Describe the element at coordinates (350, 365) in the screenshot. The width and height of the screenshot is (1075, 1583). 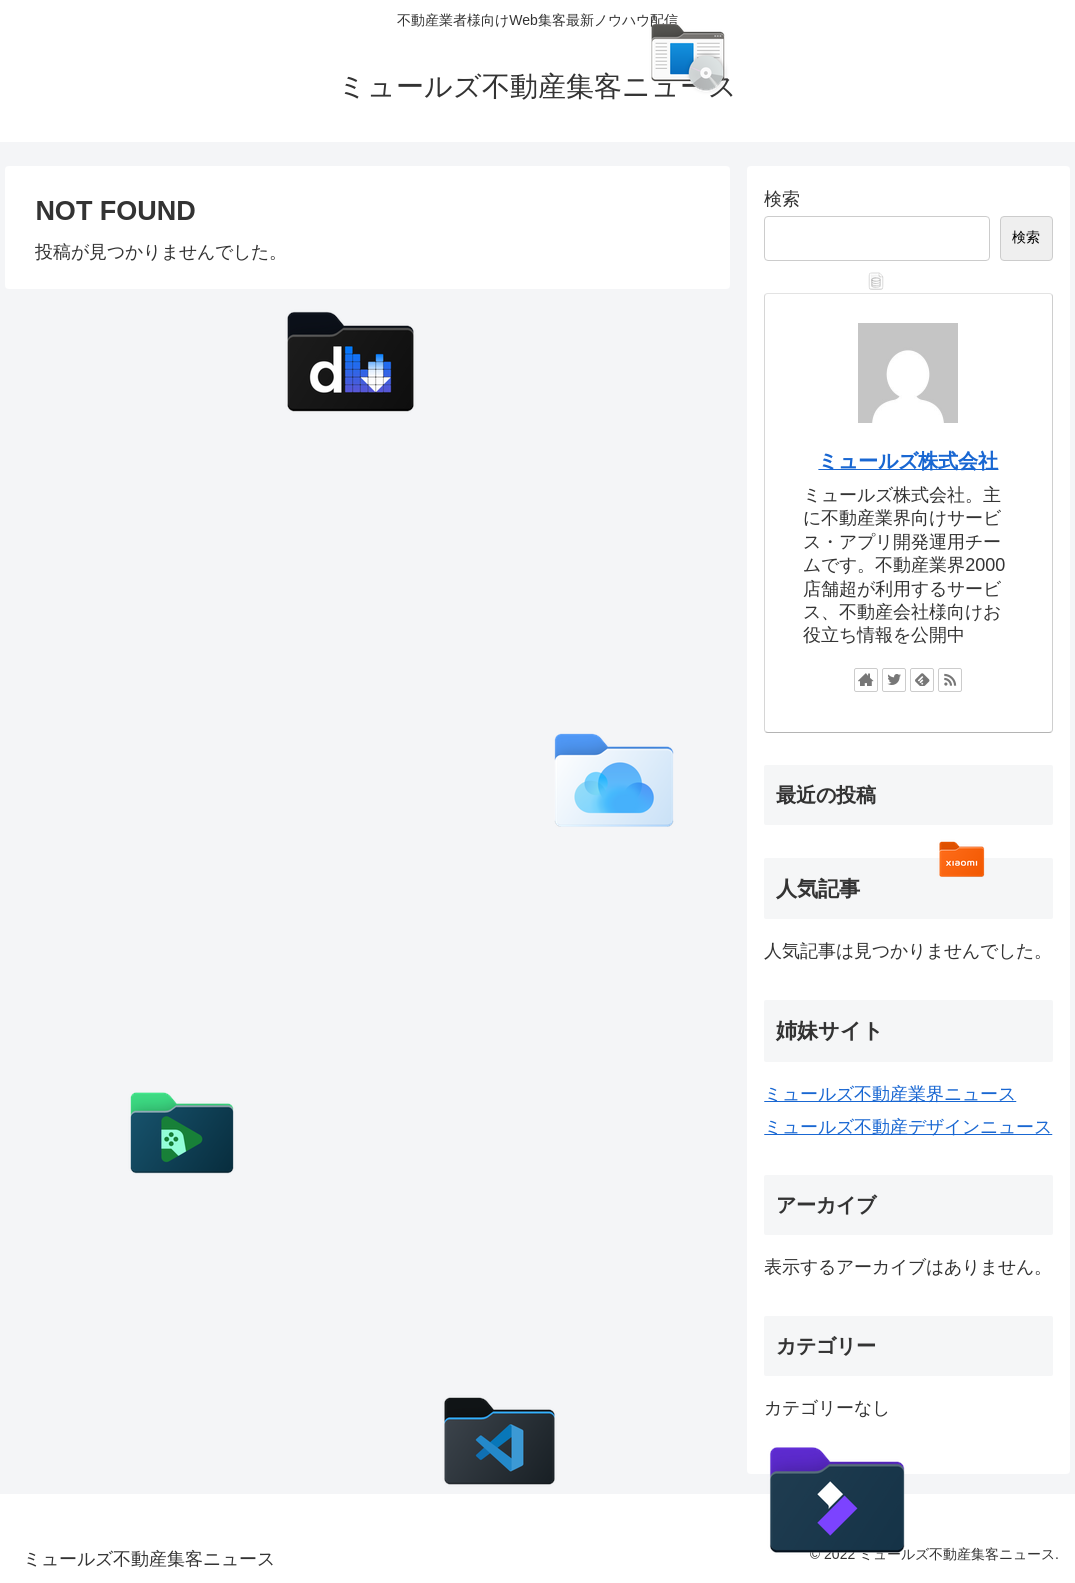
I see `open deemix music downloads folder` at that location.